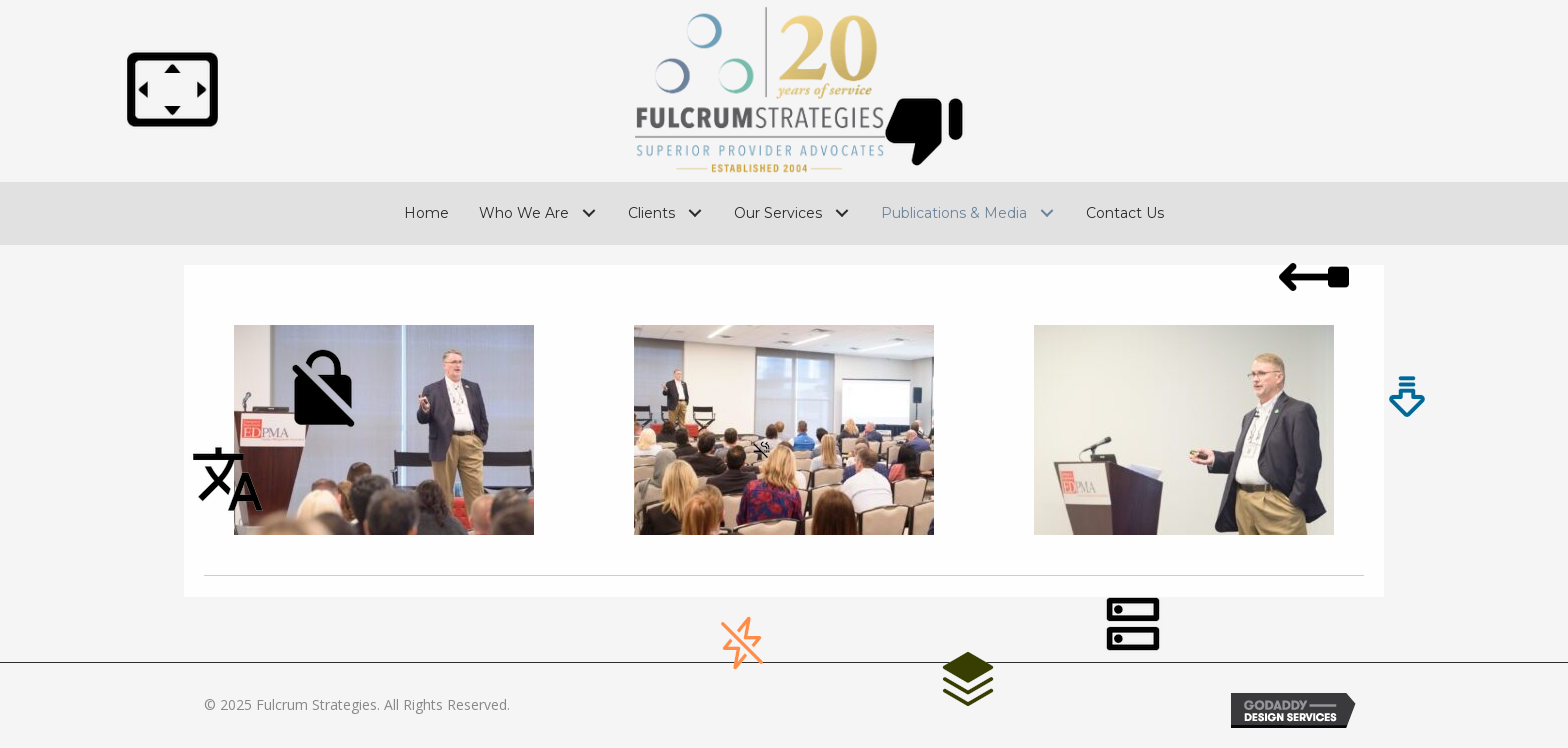  I want to click on download all items in queue, so click(1407, 397).